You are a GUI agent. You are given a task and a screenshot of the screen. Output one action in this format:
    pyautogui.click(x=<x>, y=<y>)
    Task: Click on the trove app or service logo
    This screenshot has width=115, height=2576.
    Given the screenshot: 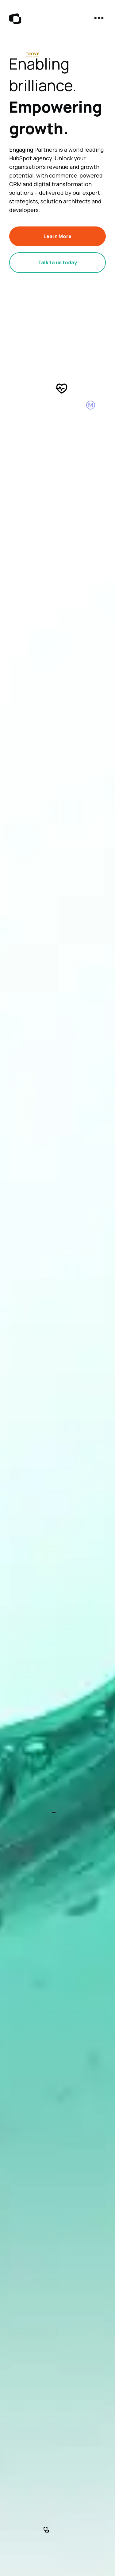 What is the action you would take?
    pyautogui.click(x=33, y=54)
    